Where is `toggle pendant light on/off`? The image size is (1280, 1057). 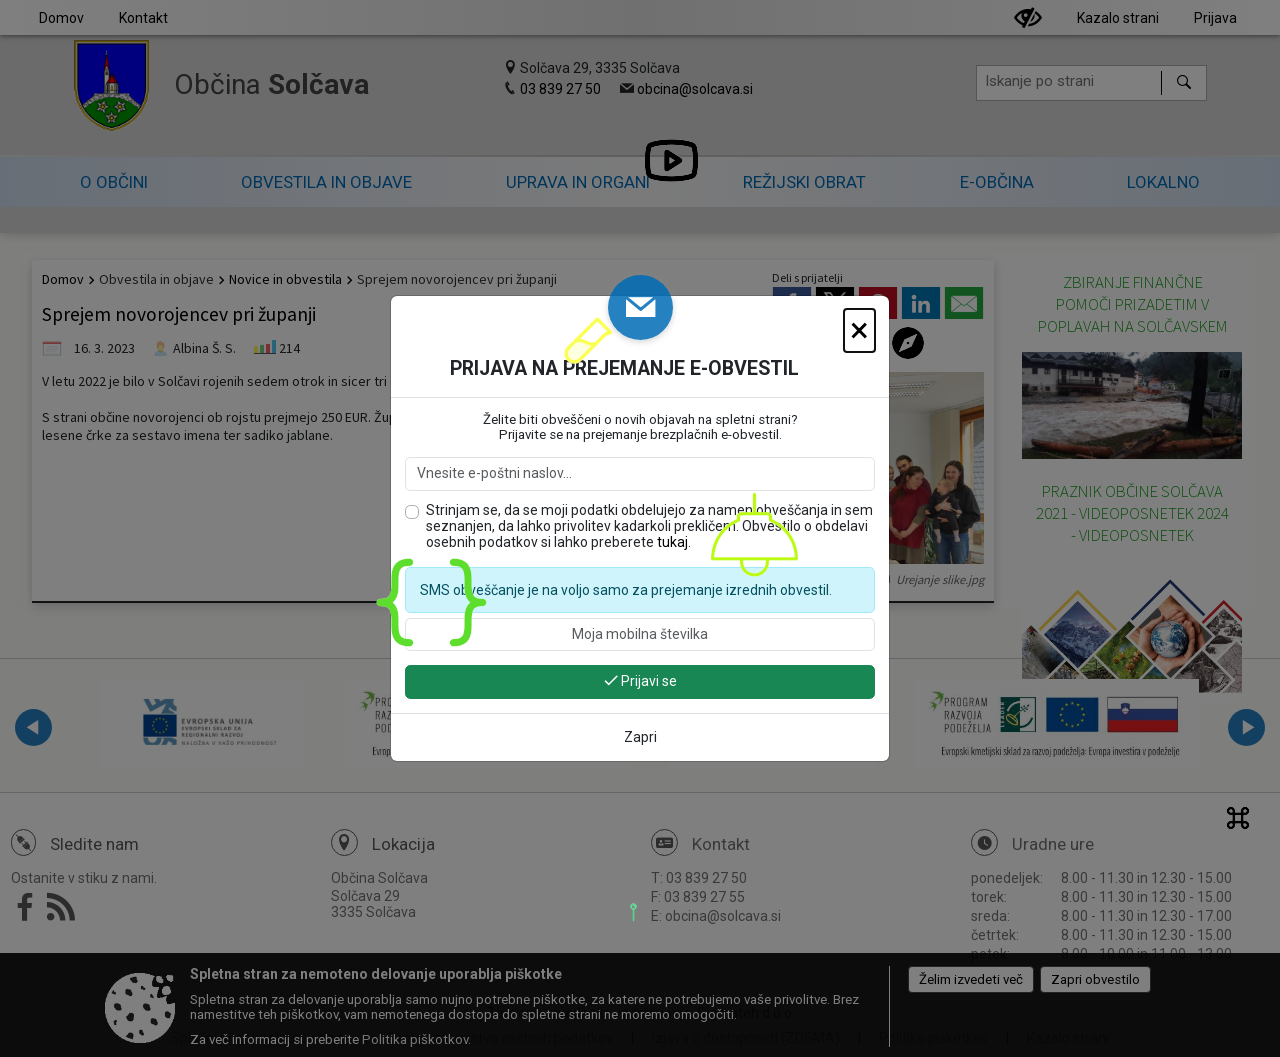 toggle pendant light on/off is located at coordinates (754, 539).